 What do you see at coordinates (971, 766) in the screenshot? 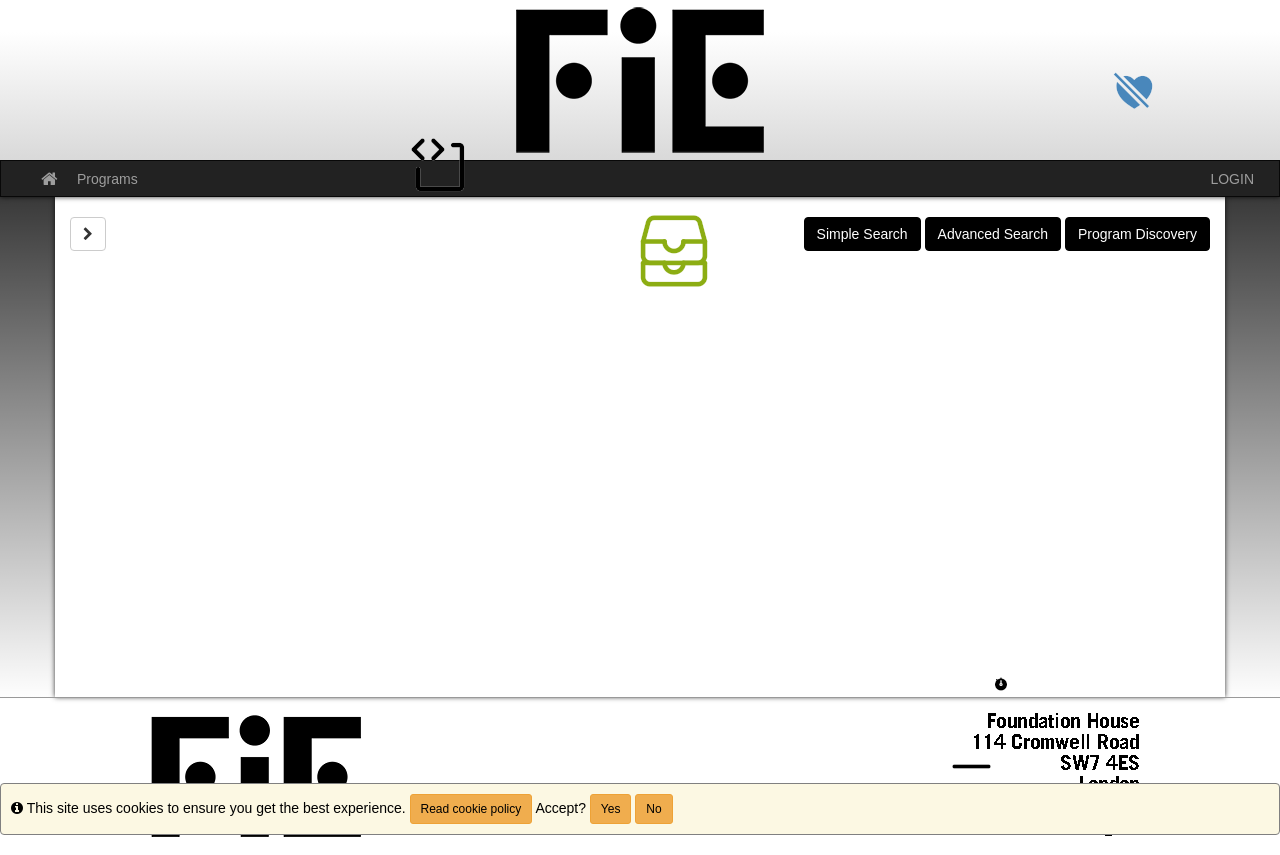
I see `remove an item from a list` at bounding box center [971, 766].